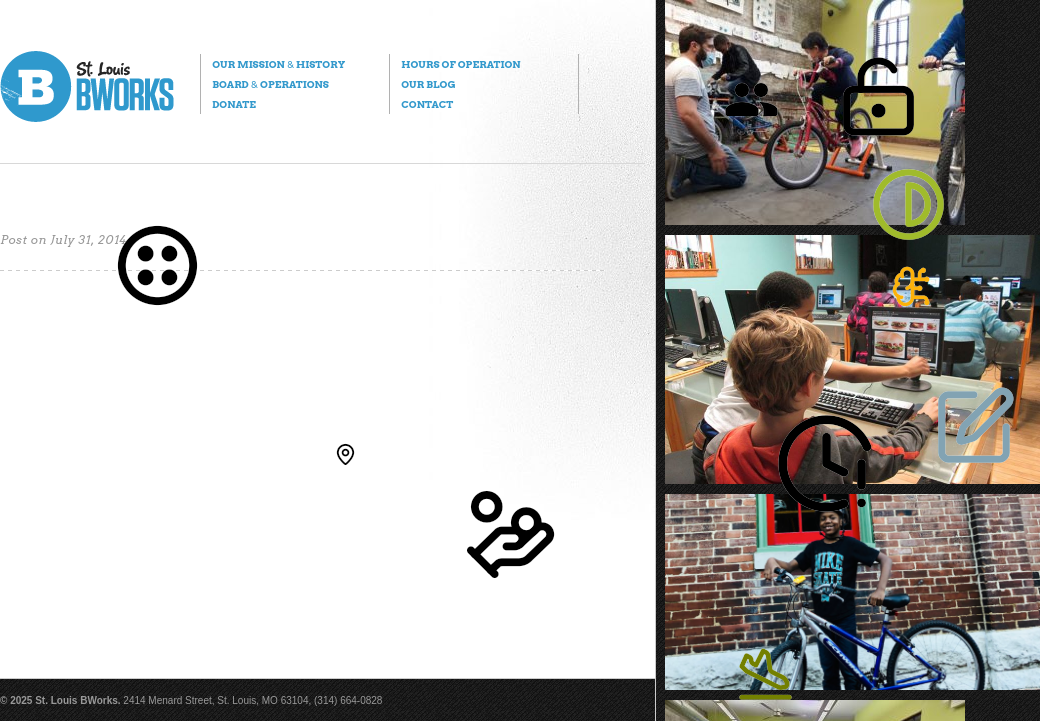  Describe the element at coordinates (908, 204) in the screenshot. I see `adjust display contrast settings` at that location.